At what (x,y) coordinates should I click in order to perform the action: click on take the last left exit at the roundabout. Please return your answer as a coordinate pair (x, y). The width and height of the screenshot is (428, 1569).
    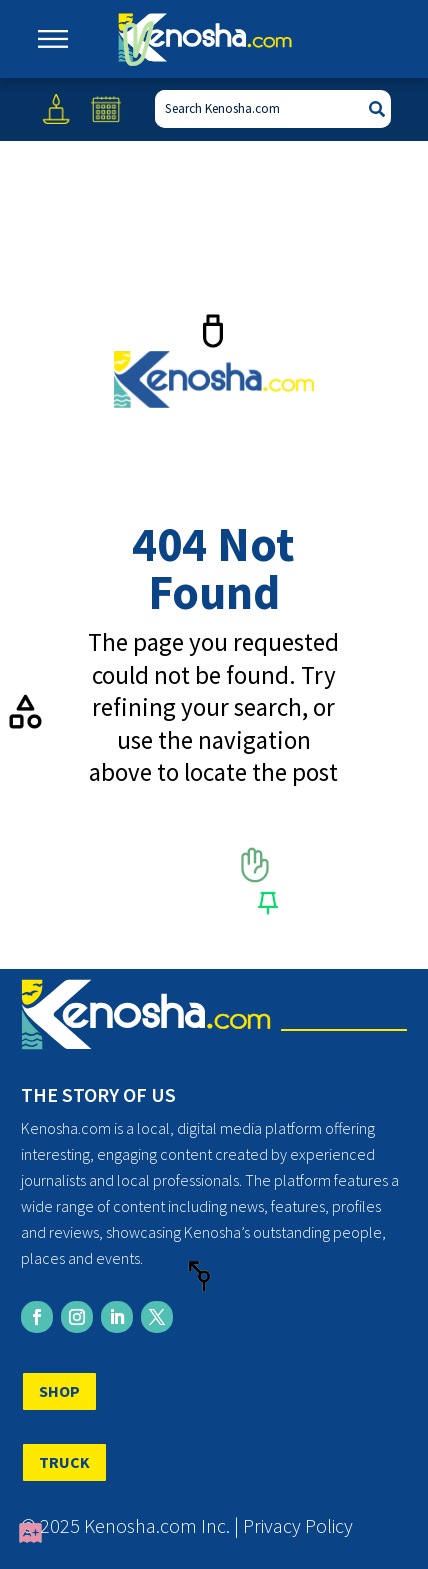
    Looking at the image, I should click on (199, 1276).